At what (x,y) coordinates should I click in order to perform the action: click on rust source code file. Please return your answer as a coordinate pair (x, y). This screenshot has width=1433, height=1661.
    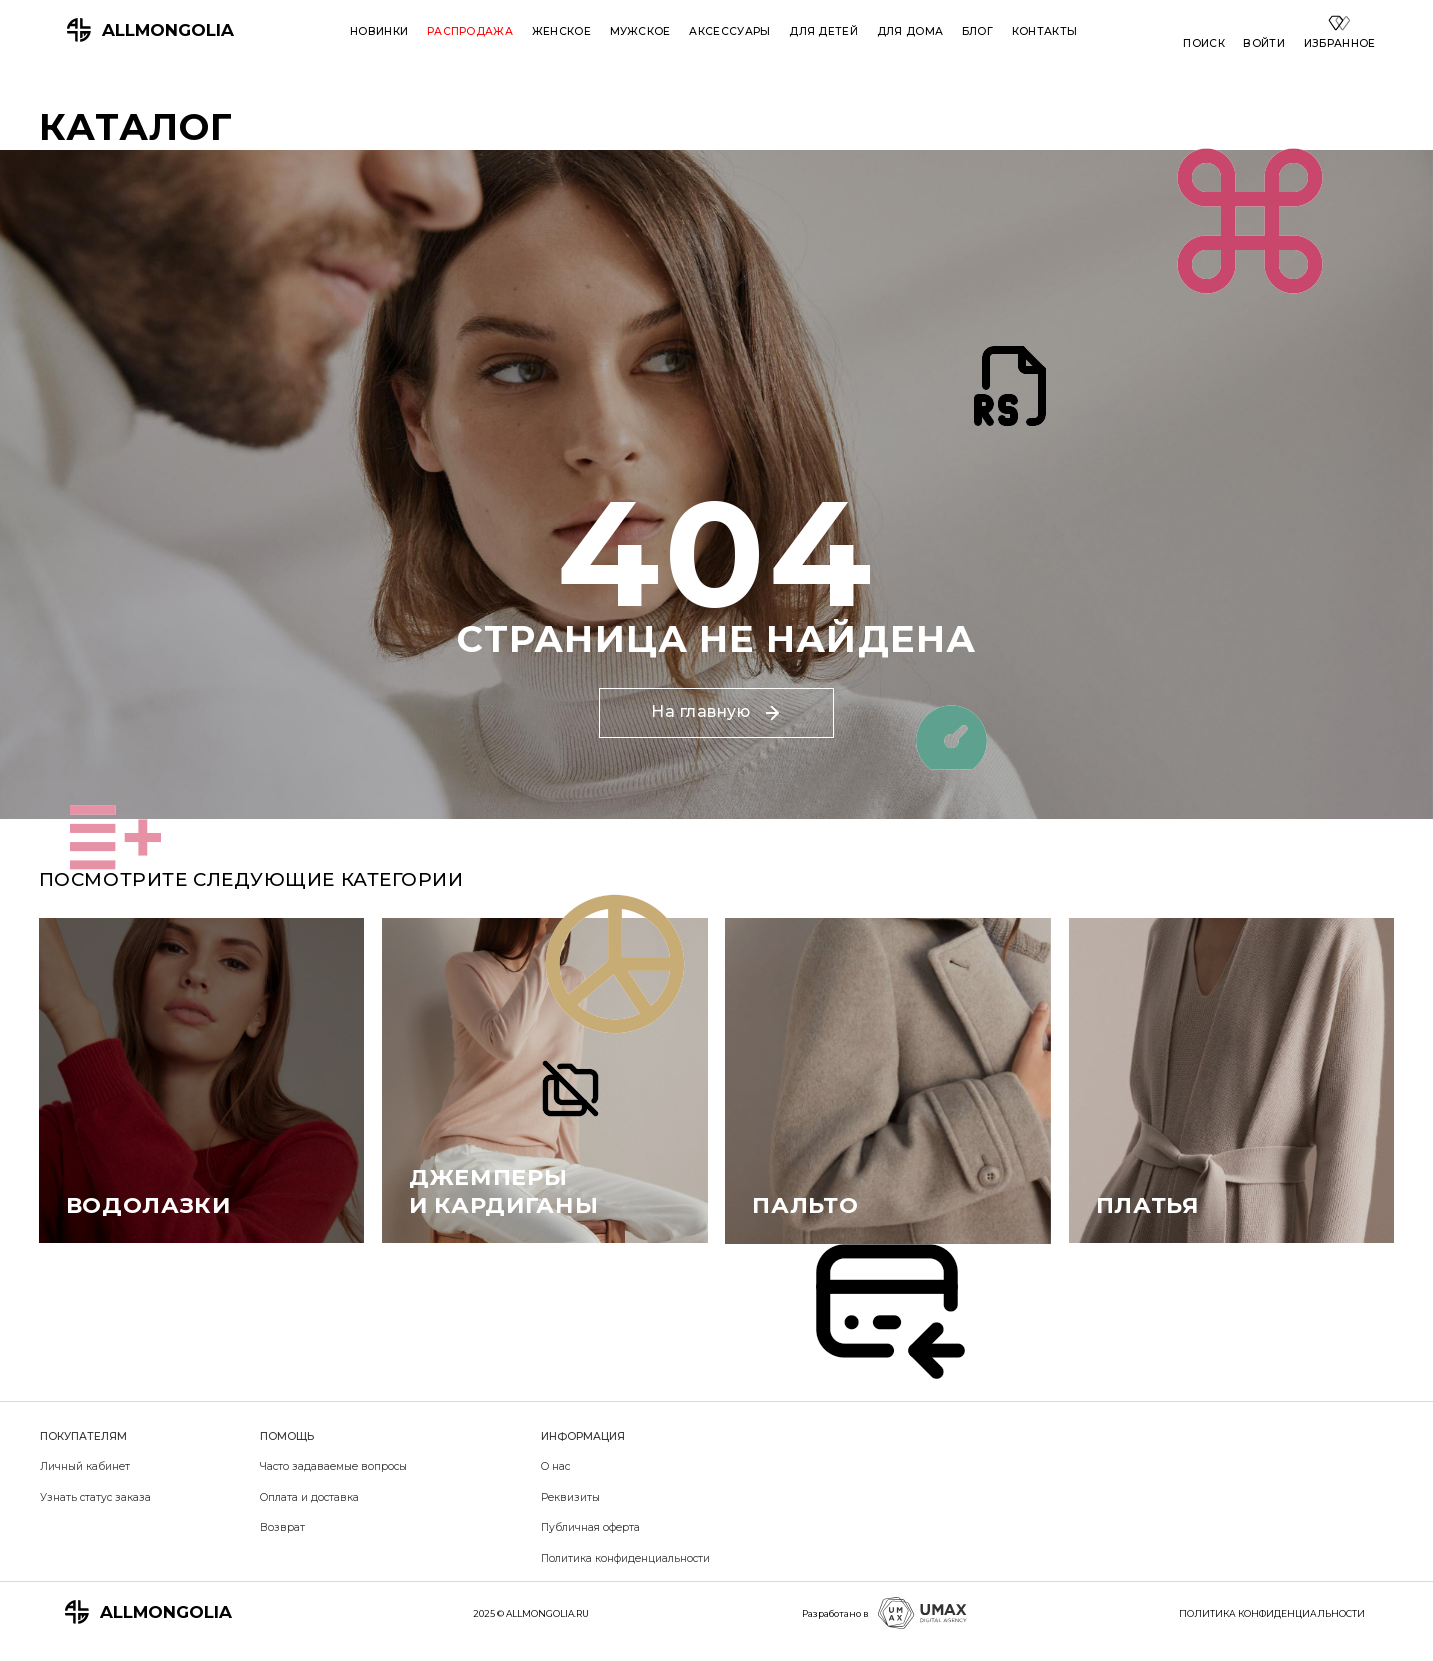
    Looking at the image, I should click on (1014, 386).